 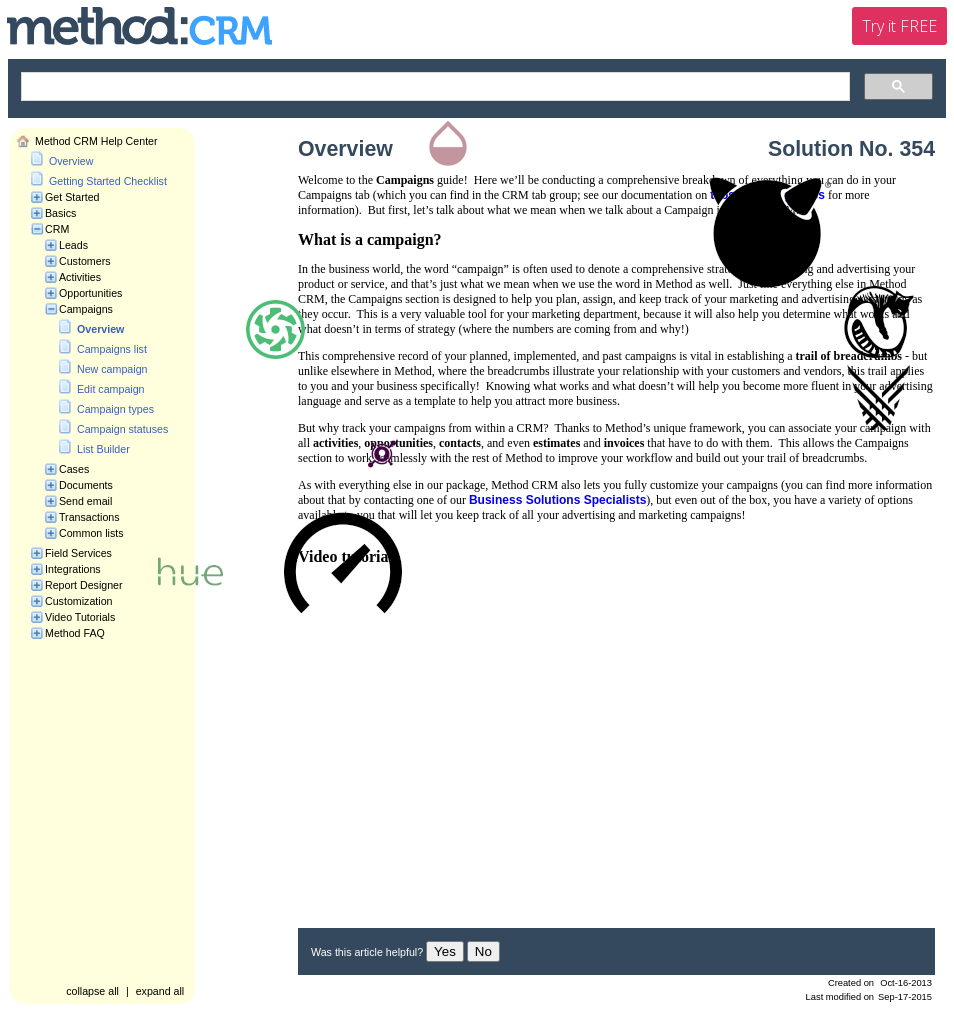 What do you see at coordinates (770, 232) in the screenshot?
I see `FreeBSD operating system logo` at bounding box center [770, 232].